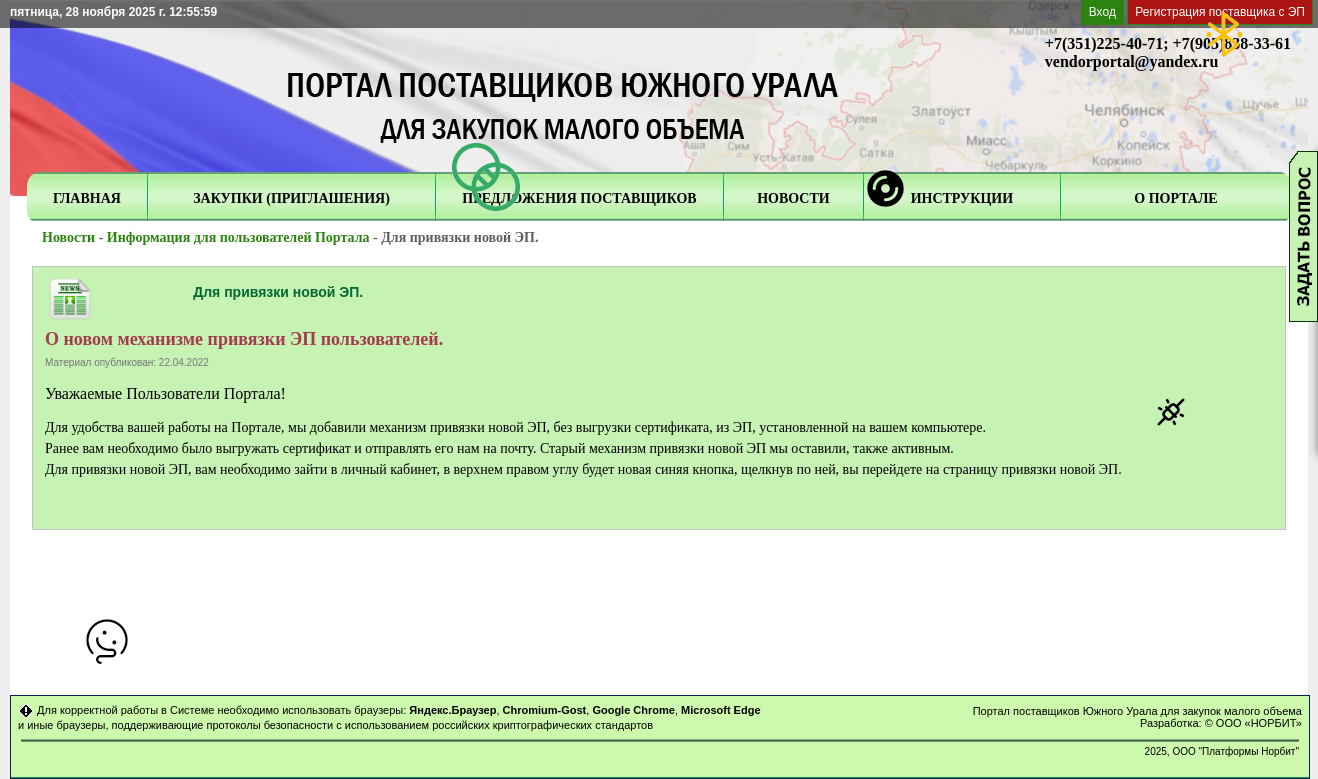  I want to click on indicates an active bluetooth connection, so click(1223, 34).